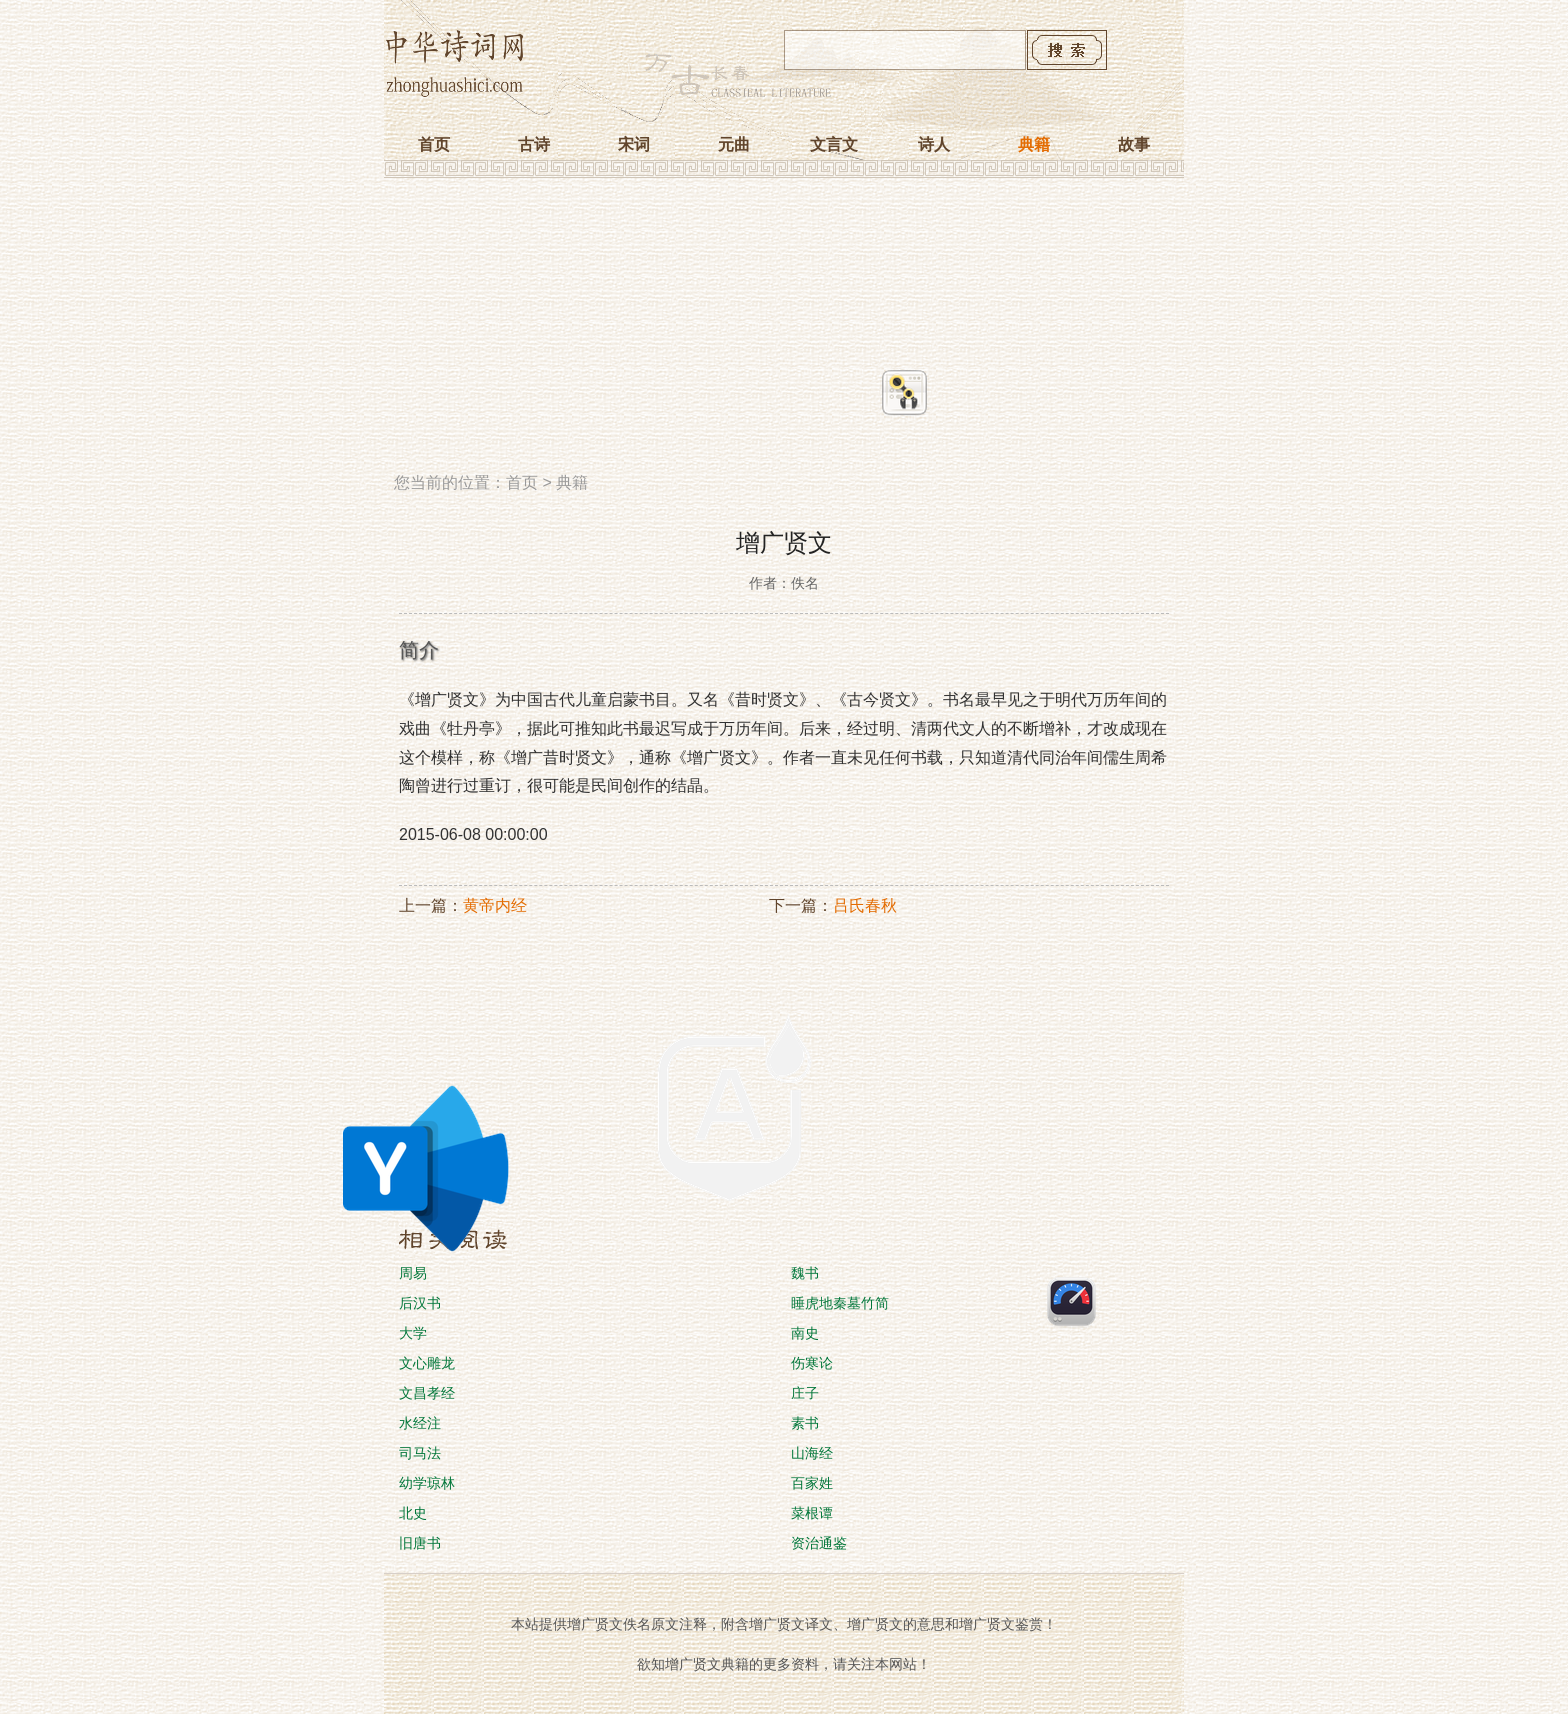 The image size is (1568, 1714). Describe the element at coordinates (904, 392) in the screenshot. I see `open gnome builder development environment` at that location.